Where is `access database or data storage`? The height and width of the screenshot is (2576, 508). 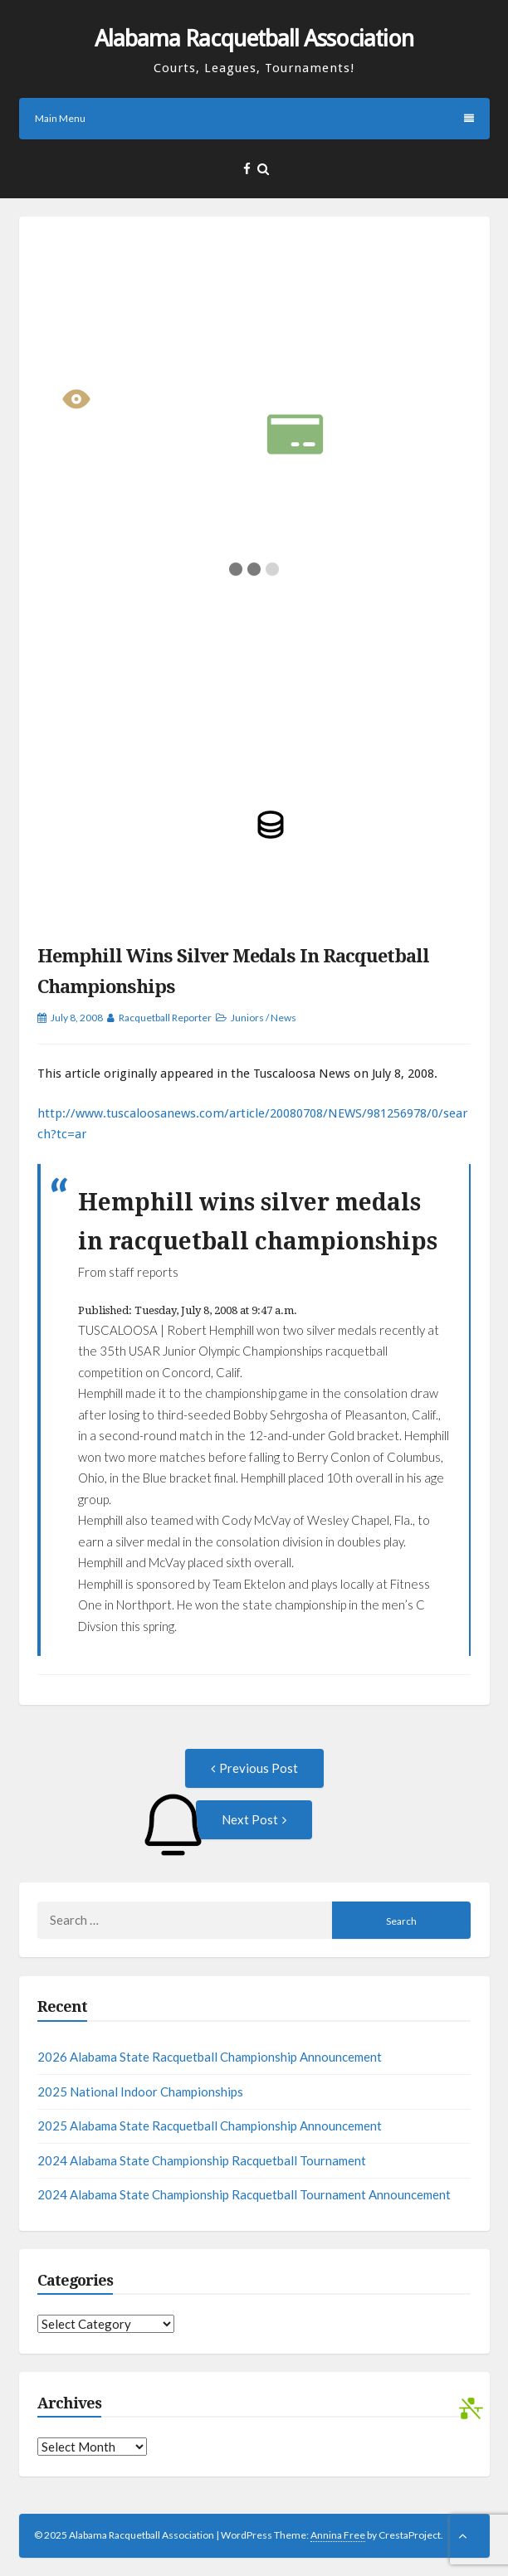 access database or data storage is located at coordinates (271, 825).